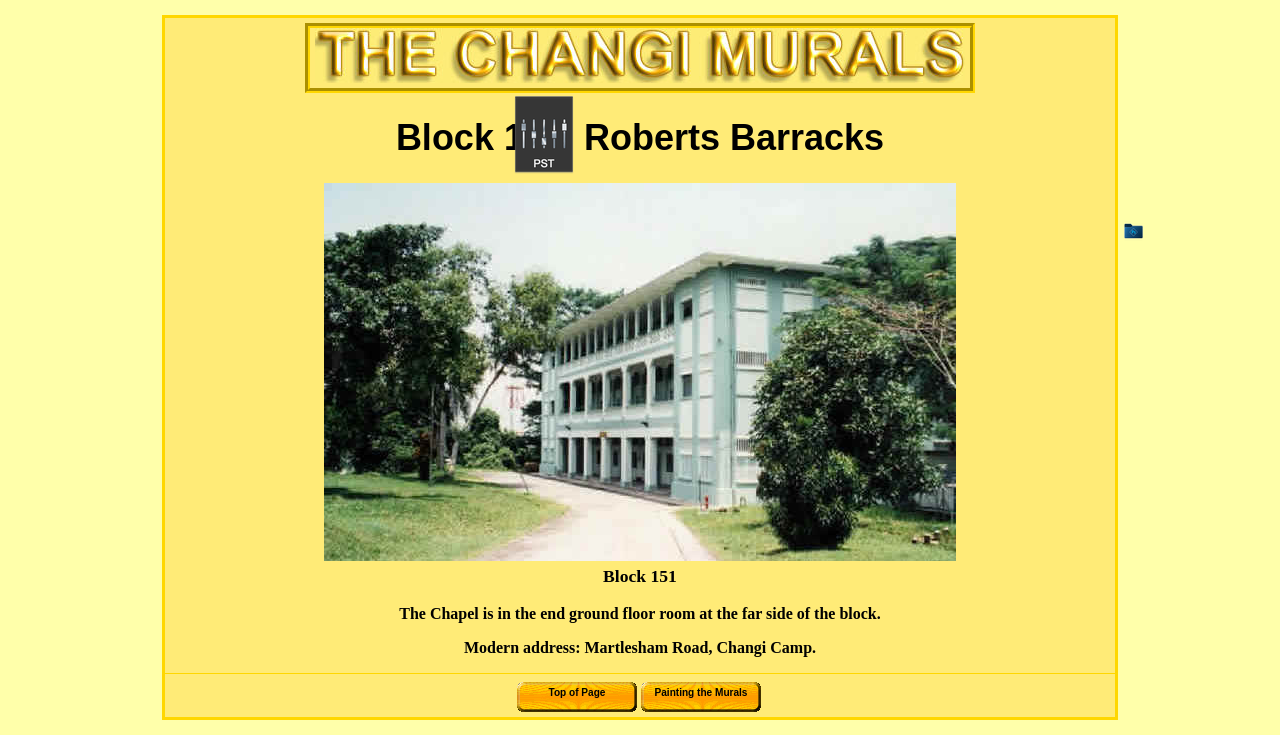 The image size is (1280, 735). What do you see at coordinates (544, 136) in the screenshot?
I see `access plugin settings in GarageBand` at bounding box center [544, 136].